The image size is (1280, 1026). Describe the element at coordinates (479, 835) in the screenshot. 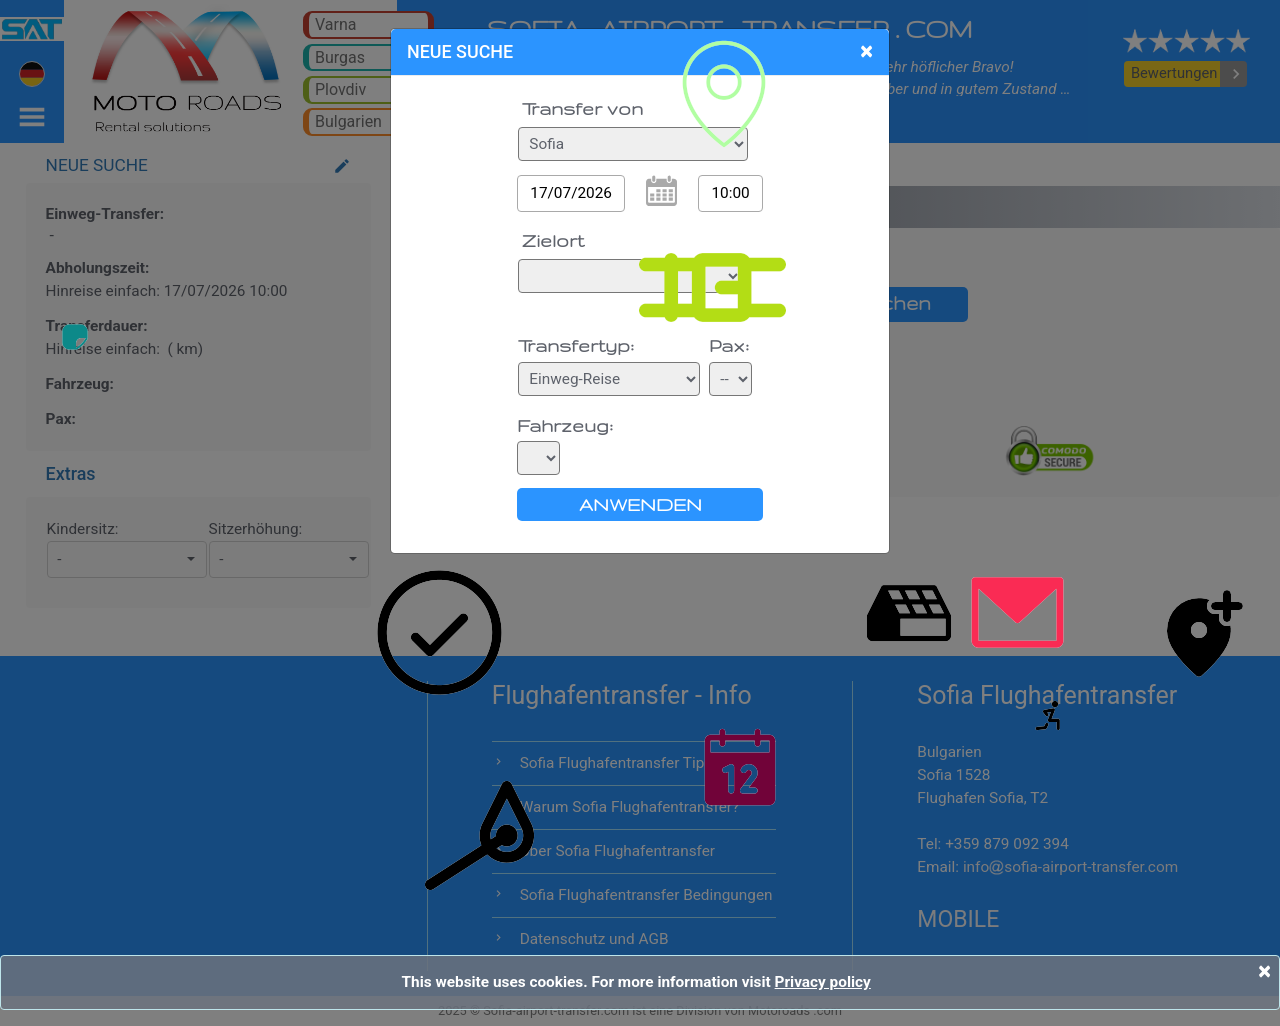

I see `ignite or start a fire feature` at that location.